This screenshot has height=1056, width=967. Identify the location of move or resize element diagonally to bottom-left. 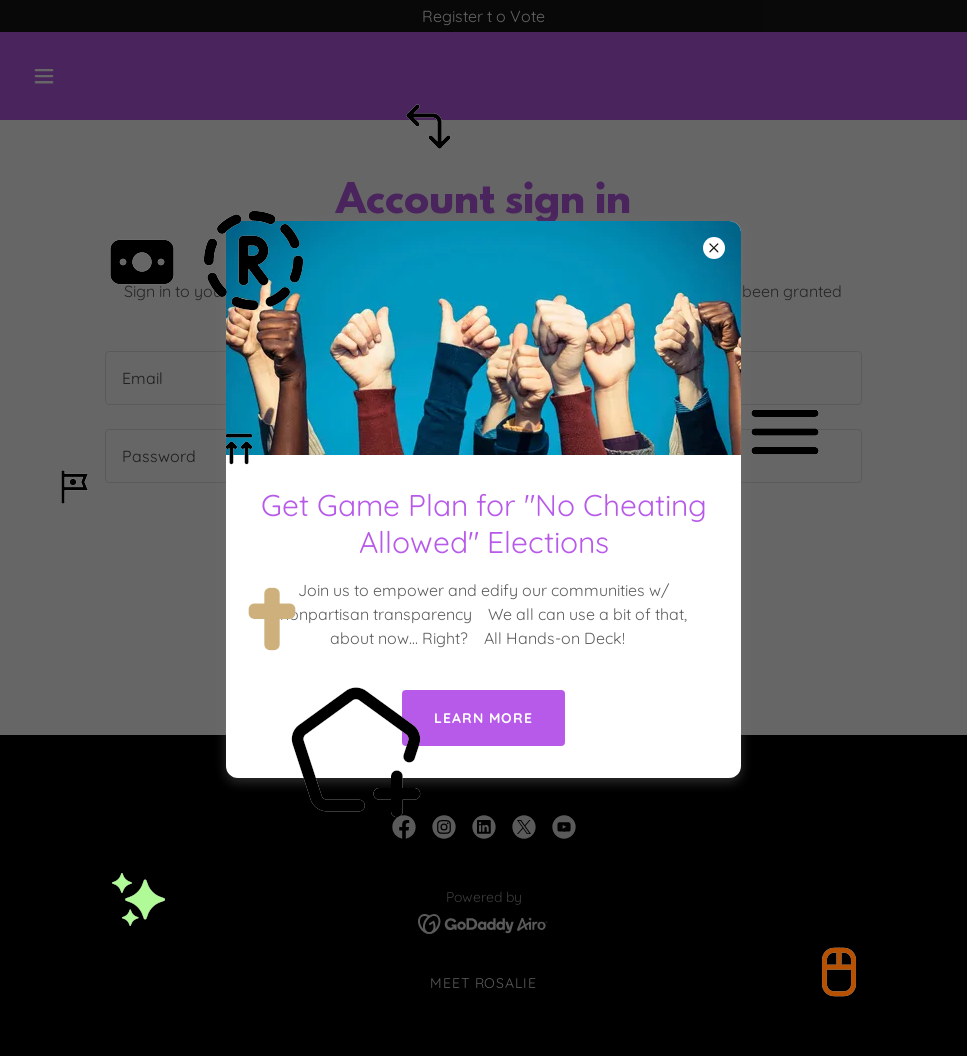
(428, 126).